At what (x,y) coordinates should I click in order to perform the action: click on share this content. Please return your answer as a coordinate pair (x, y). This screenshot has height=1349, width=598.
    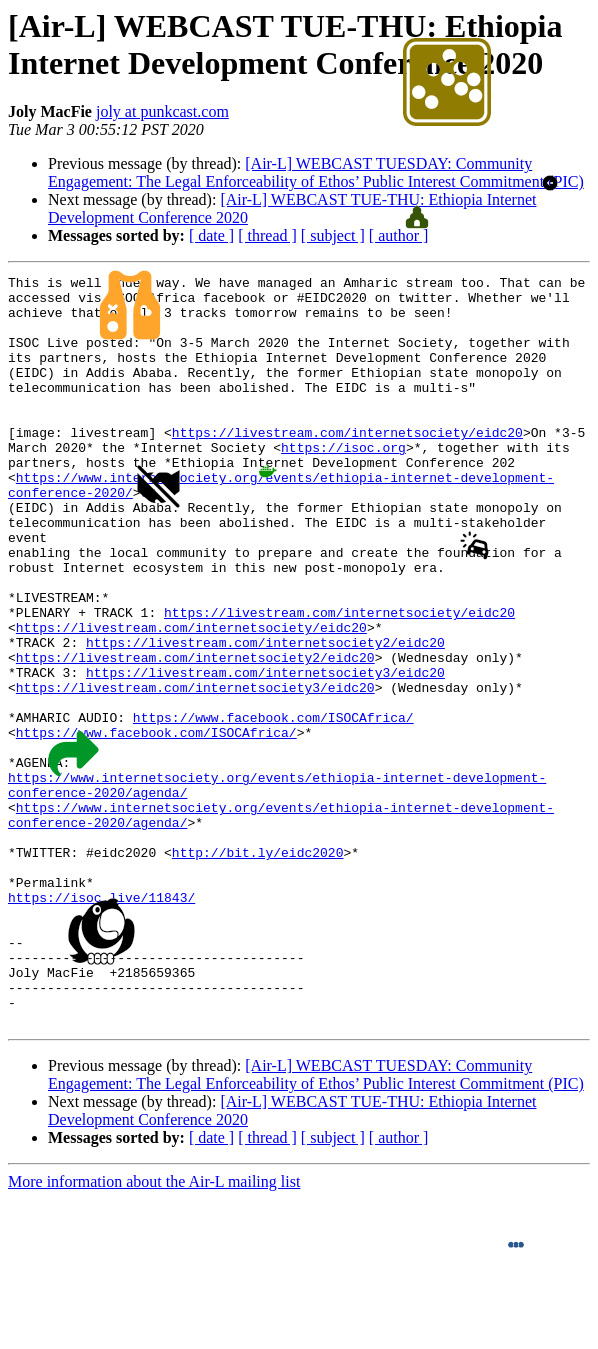
    Looking at the image, I should click on (73, 754).